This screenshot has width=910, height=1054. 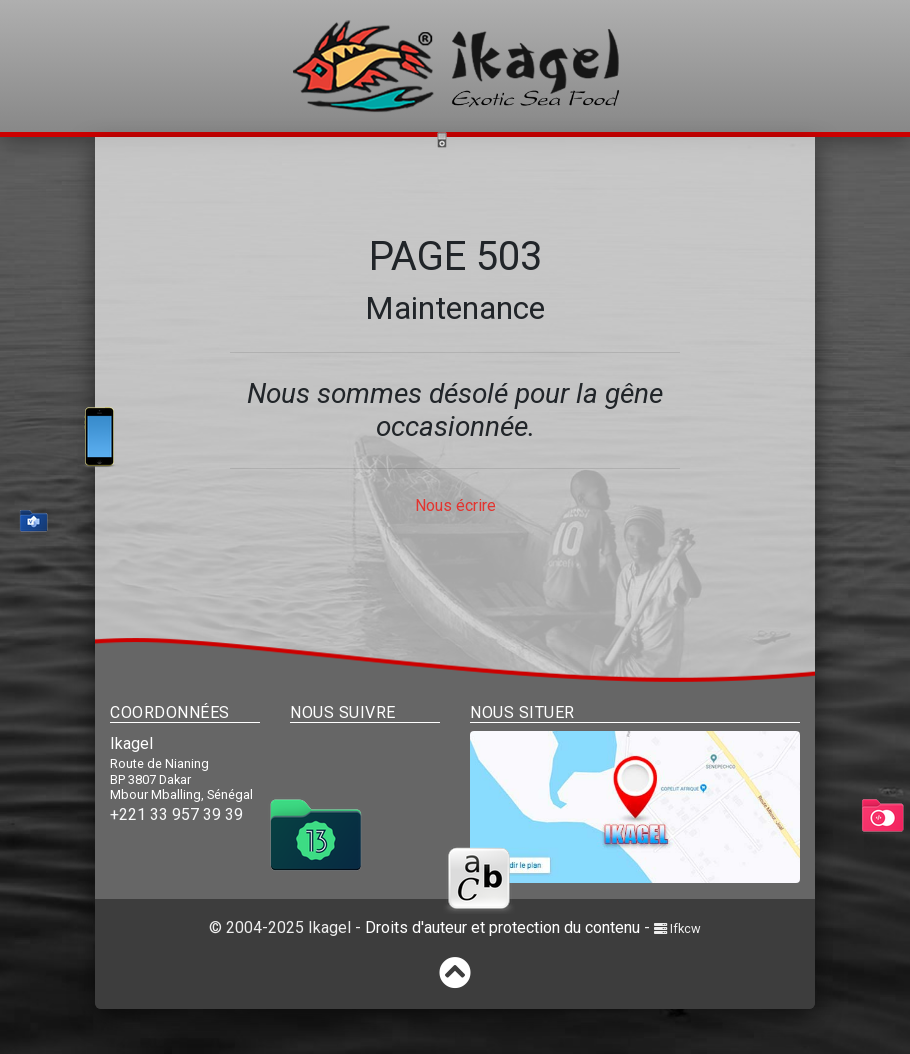 I want to click on adjust font settings for your desktop, so click(x=479, y=878).